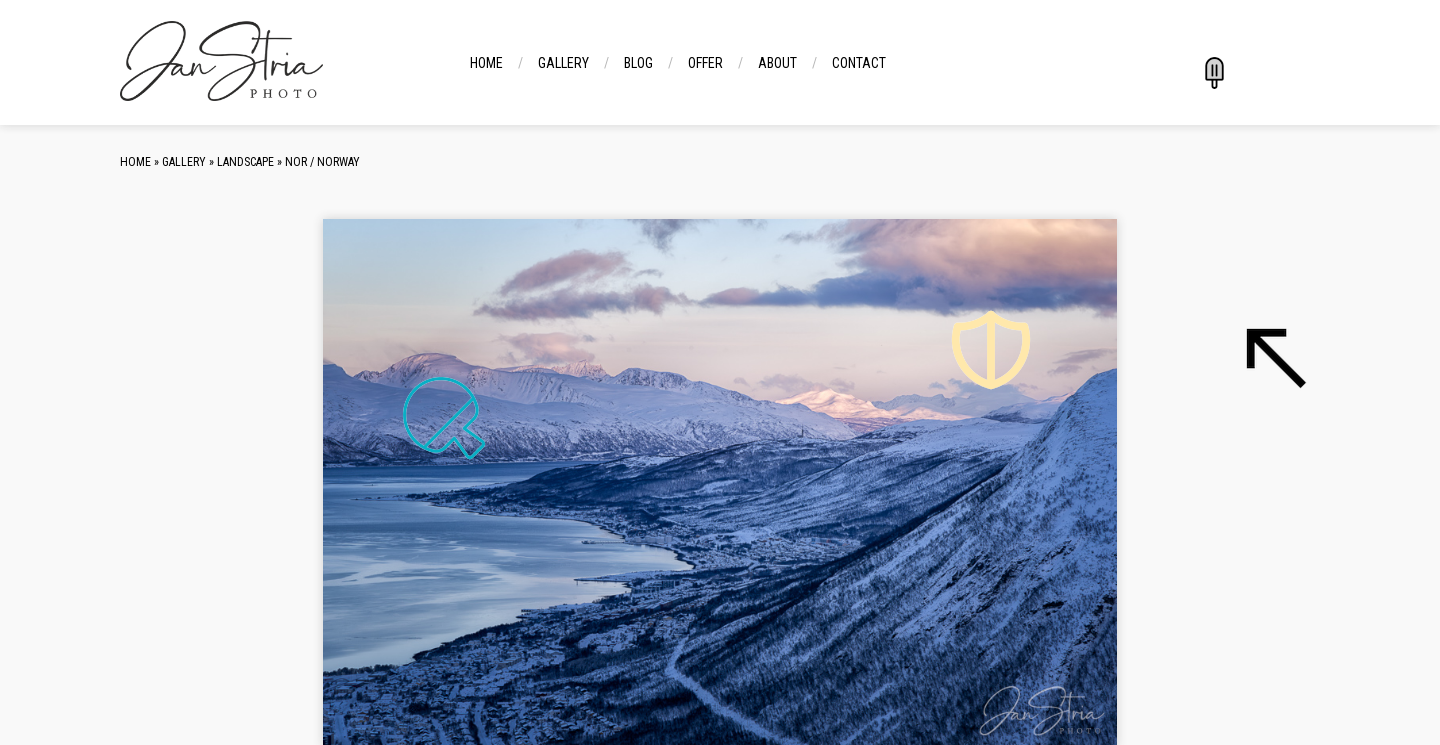  What do you see at coordinates (1214, 72) in the screenshot?
I see `access dessert or frozen treats category` at bounding box center [1214, 72].